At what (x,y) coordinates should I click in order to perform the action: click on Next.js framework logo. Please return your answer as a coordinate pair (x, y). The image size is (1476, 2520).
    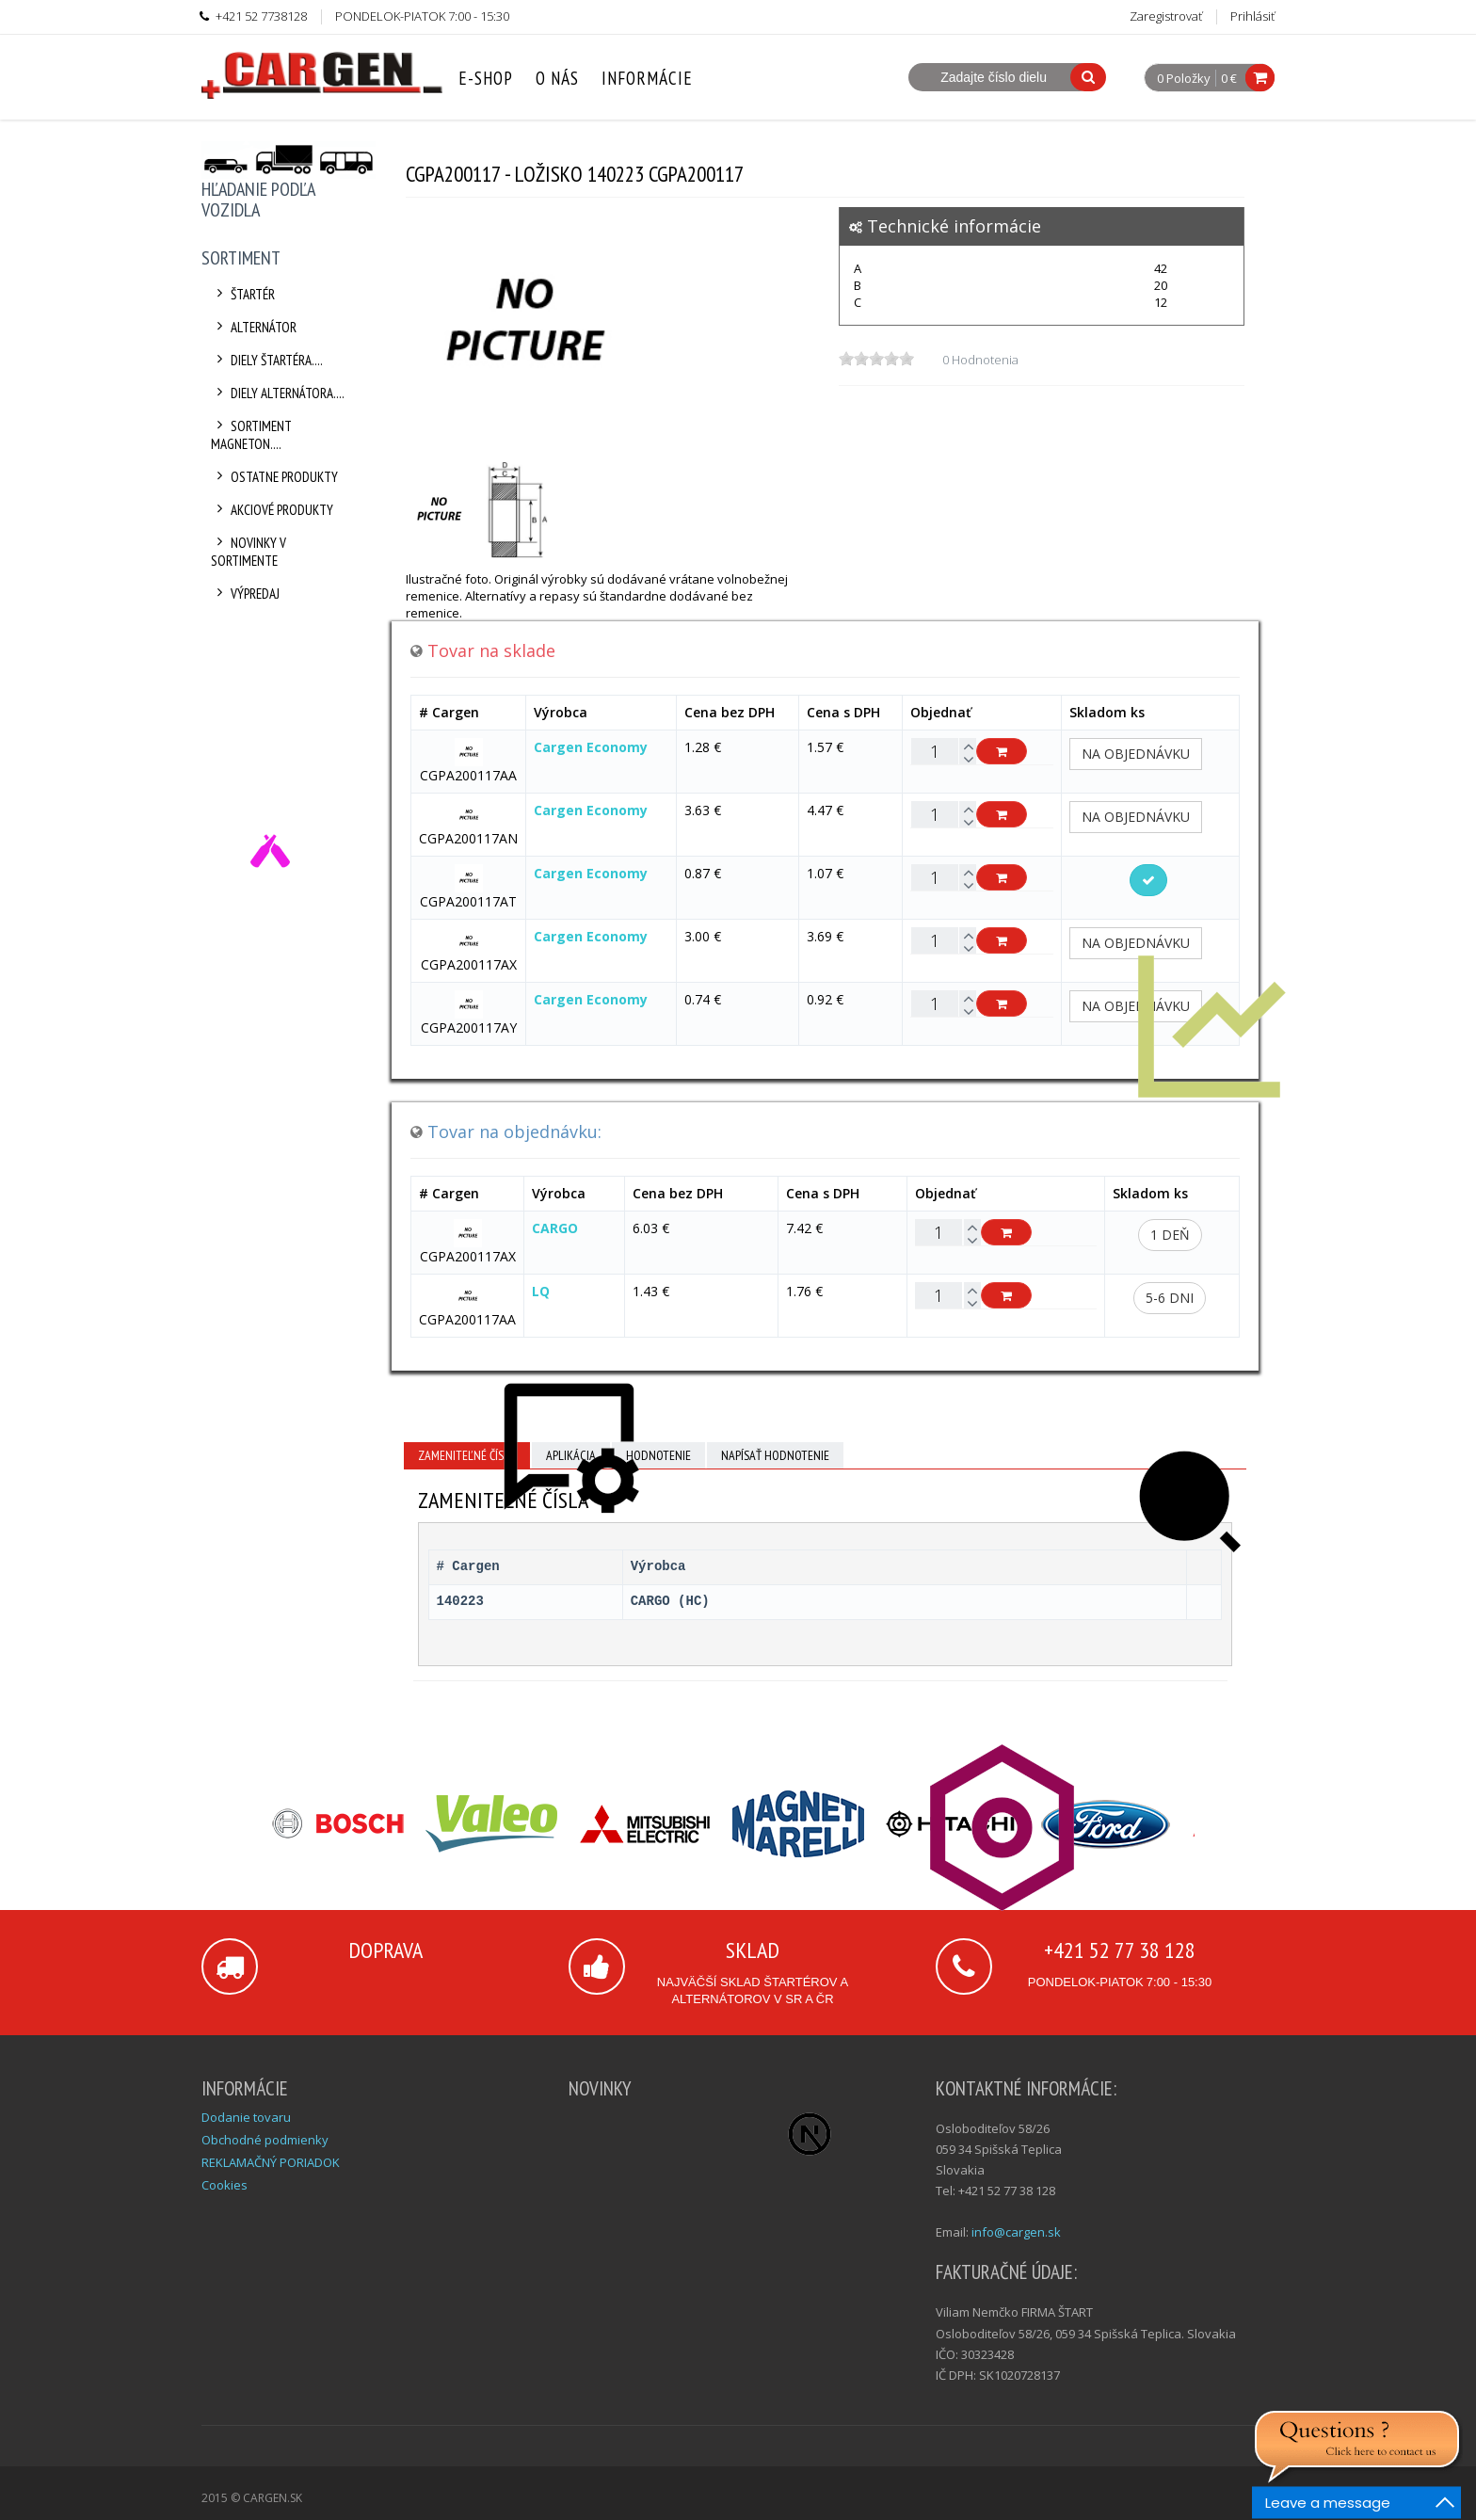
    Looking at the image, I should click on (810, 2134).